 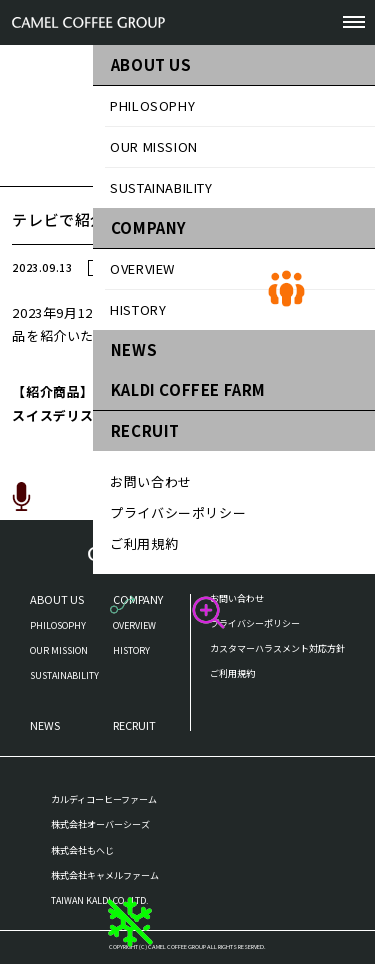 What do you see at coordinates (130, 922) in the screenshot?
I see `disable cooling or air conditioning mode` at bounding box center [130, 922].